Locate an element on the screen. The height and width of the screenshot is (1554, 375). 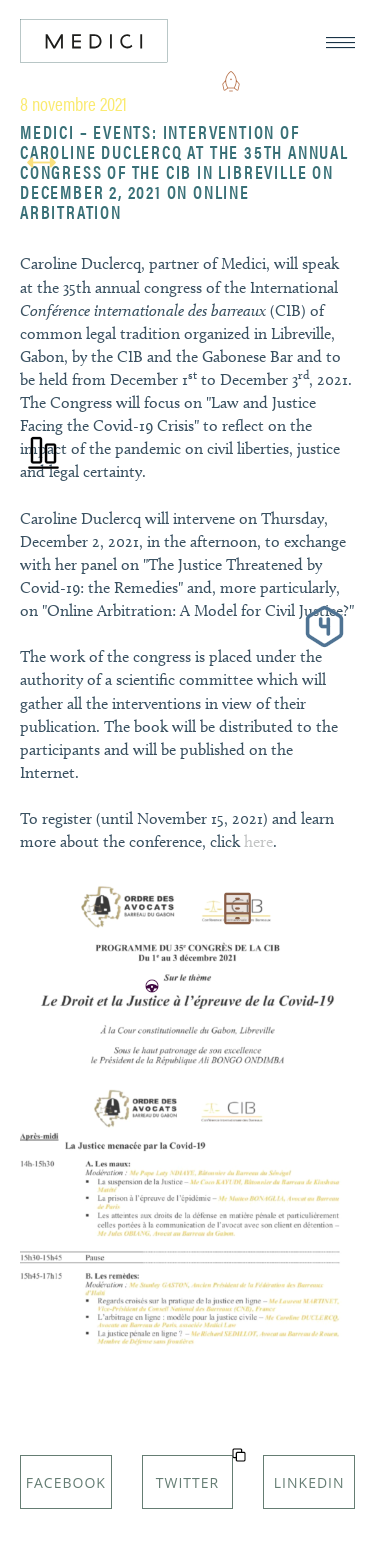
browse furniture or home decor items is located at coordinates (237, 908).